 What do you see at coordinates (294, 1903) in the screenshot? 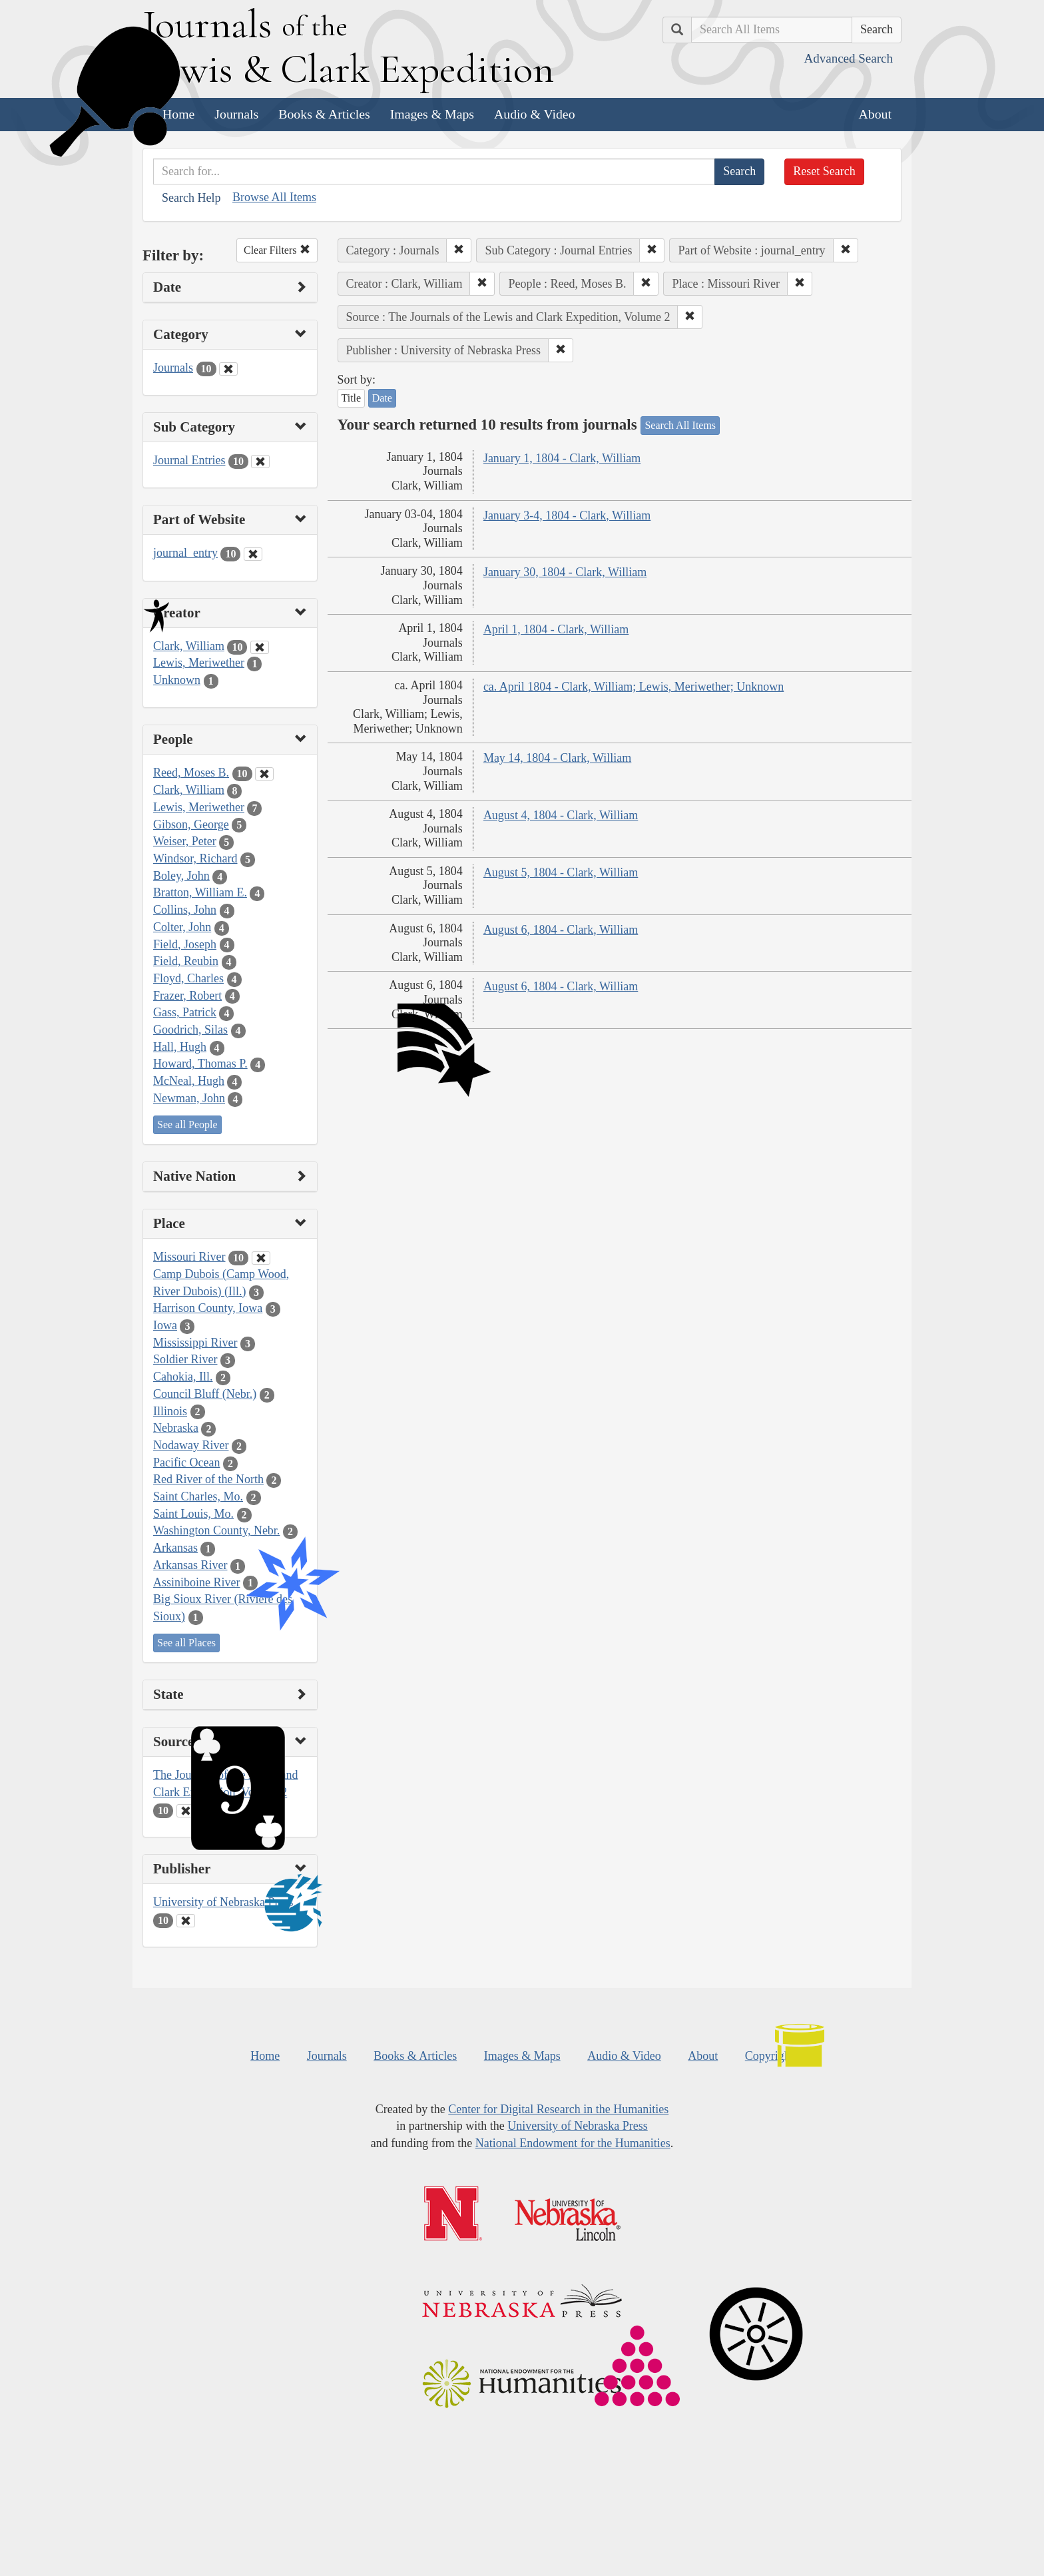
I see `indicates catastrophic event or destruction in gameplay` at bounding box center [294, 1903].